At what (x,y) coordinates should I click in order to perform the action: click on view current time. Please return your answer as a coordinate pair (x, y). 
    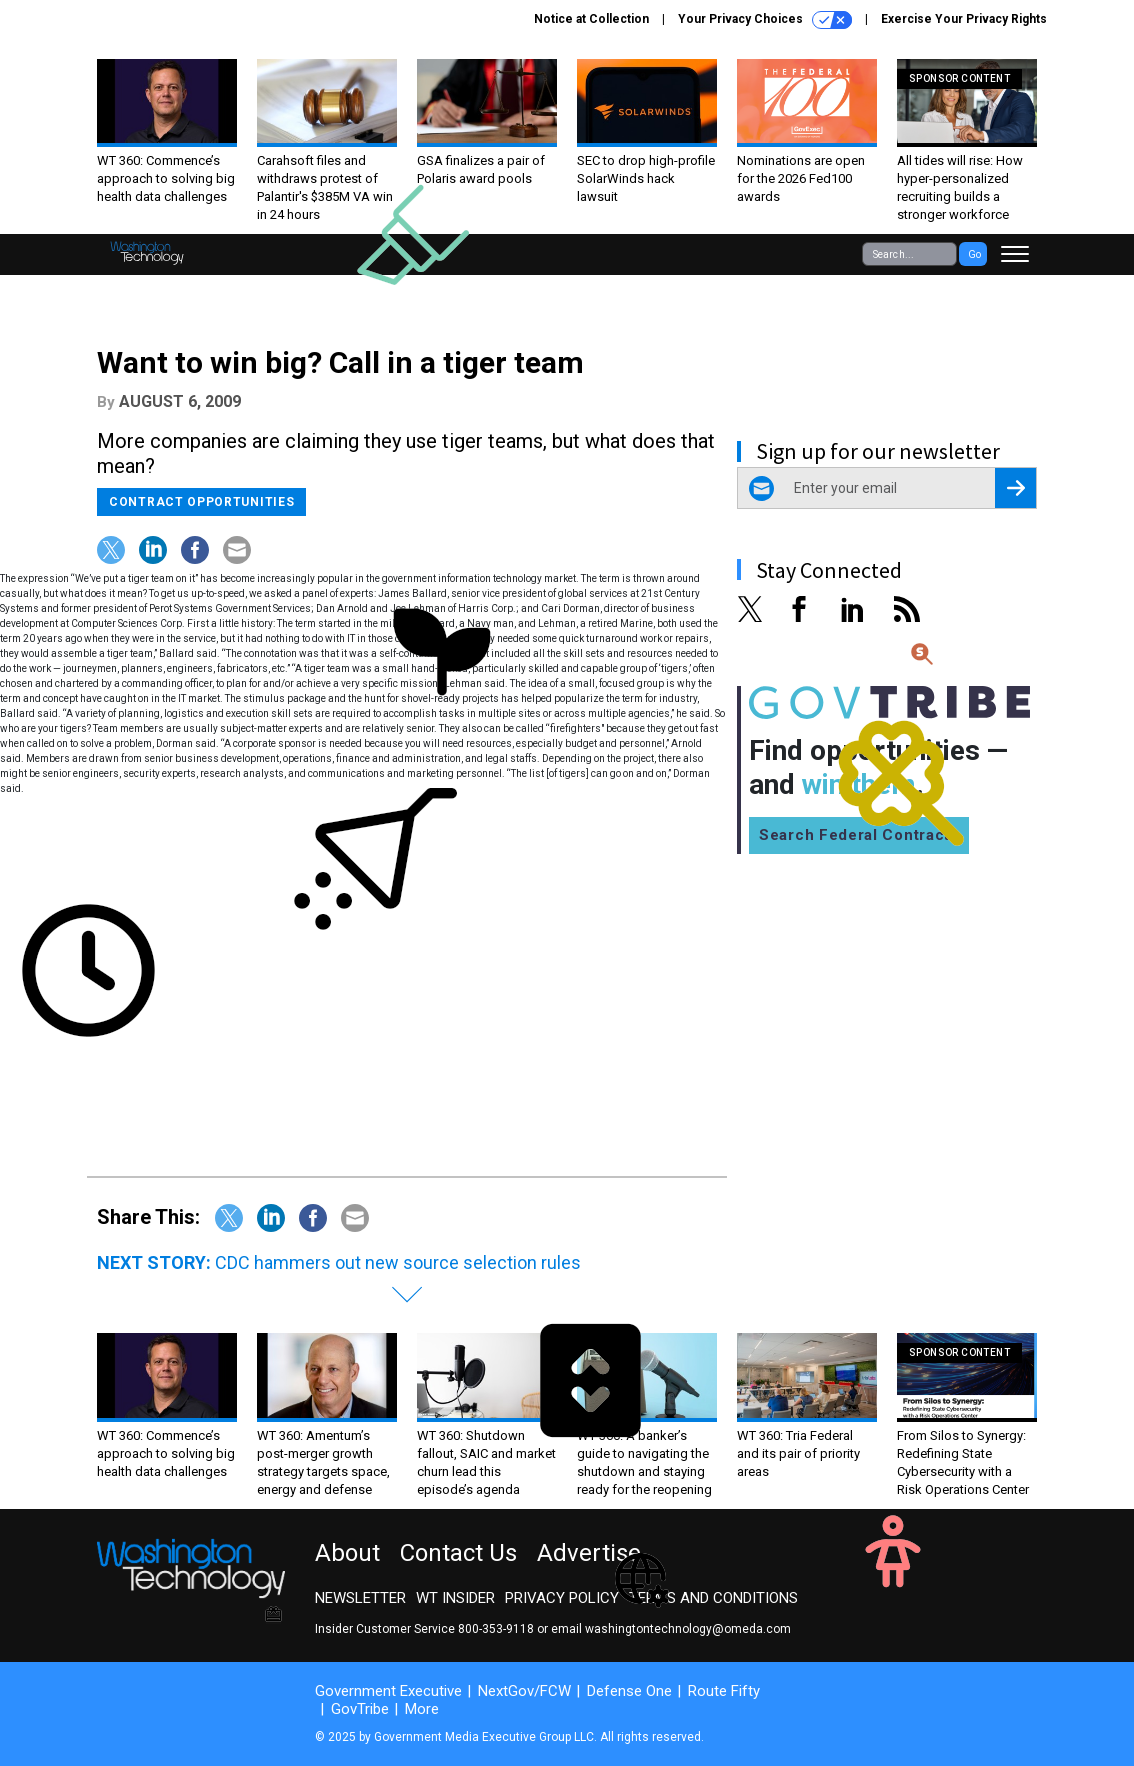
    Looking at the image, I should click on (88, 970).